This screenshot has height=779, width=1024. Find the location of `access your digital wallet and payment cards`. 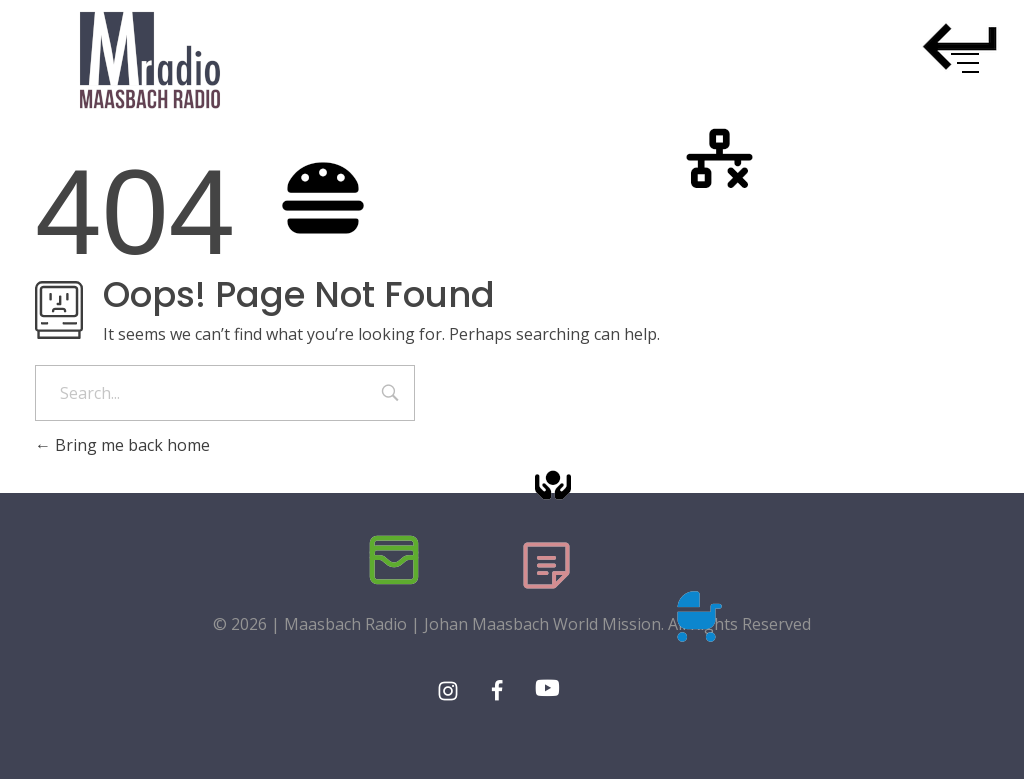

access your digital wallet and payment cards is located at coordinates (394, 560).